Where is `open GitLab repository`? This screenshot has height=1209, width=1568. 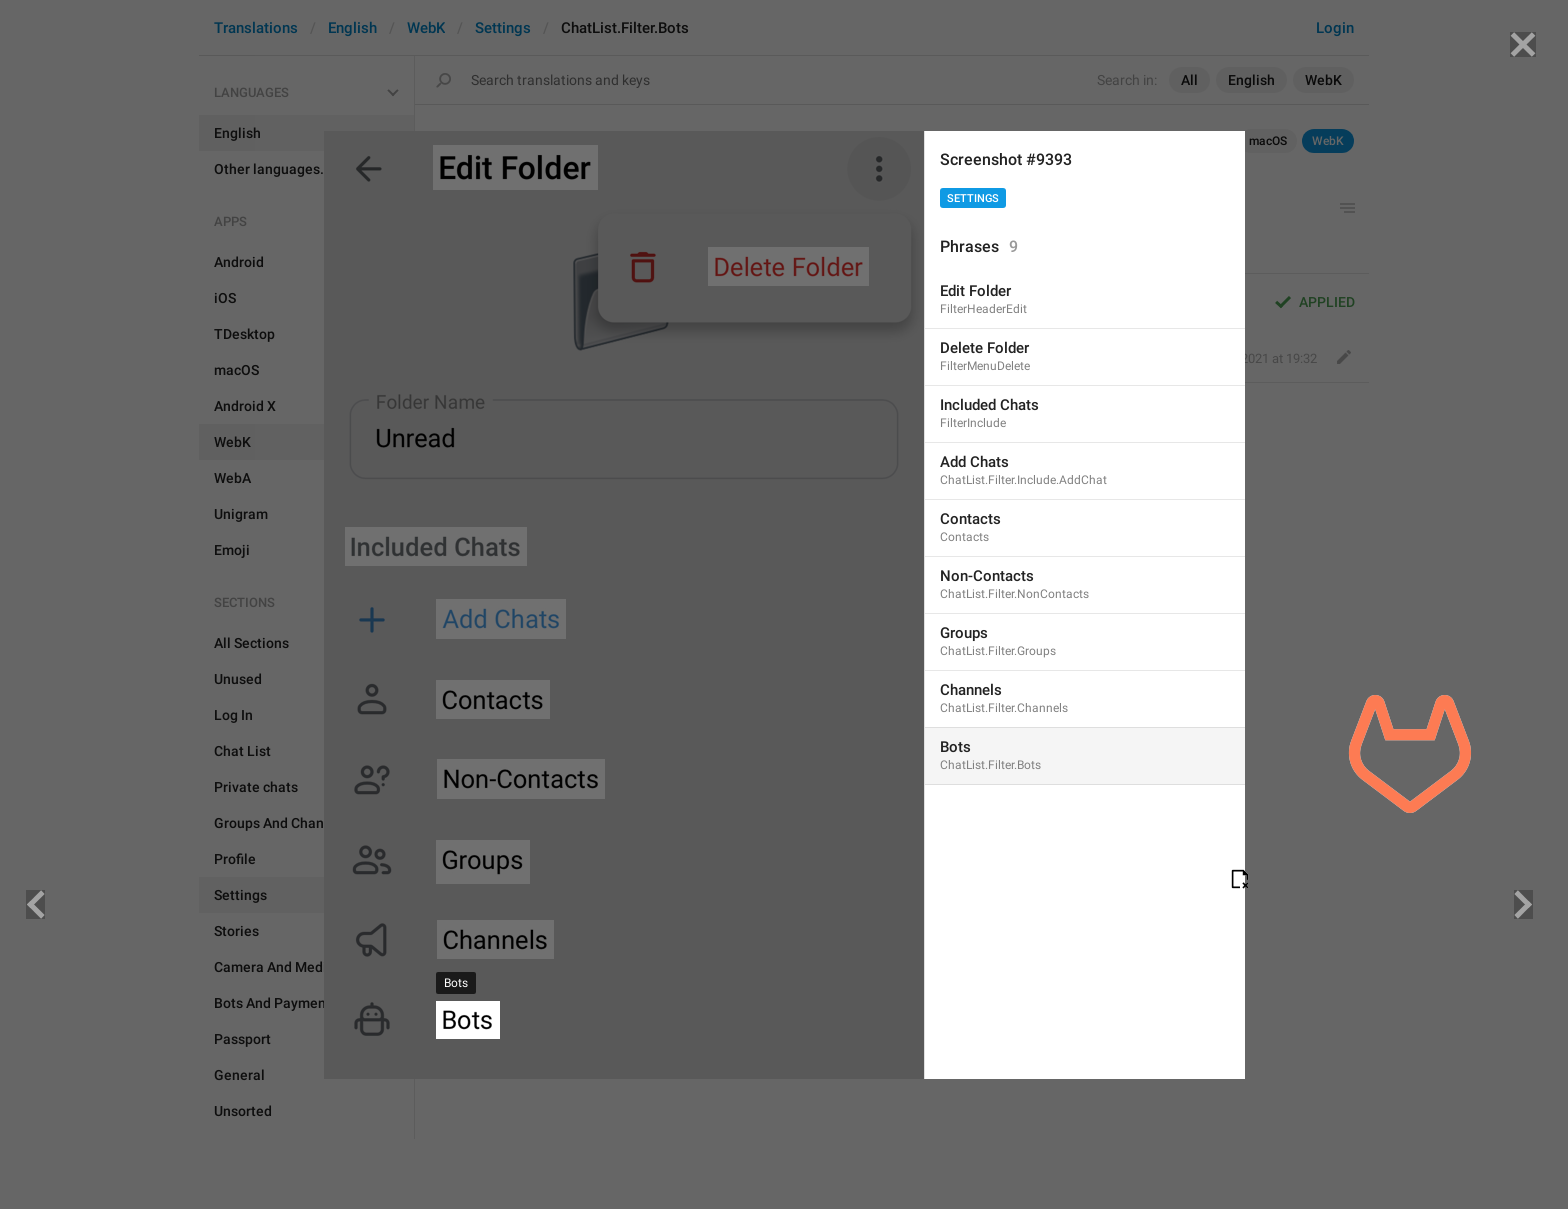 open GitLab repository is located at coordinates (1410, 754).